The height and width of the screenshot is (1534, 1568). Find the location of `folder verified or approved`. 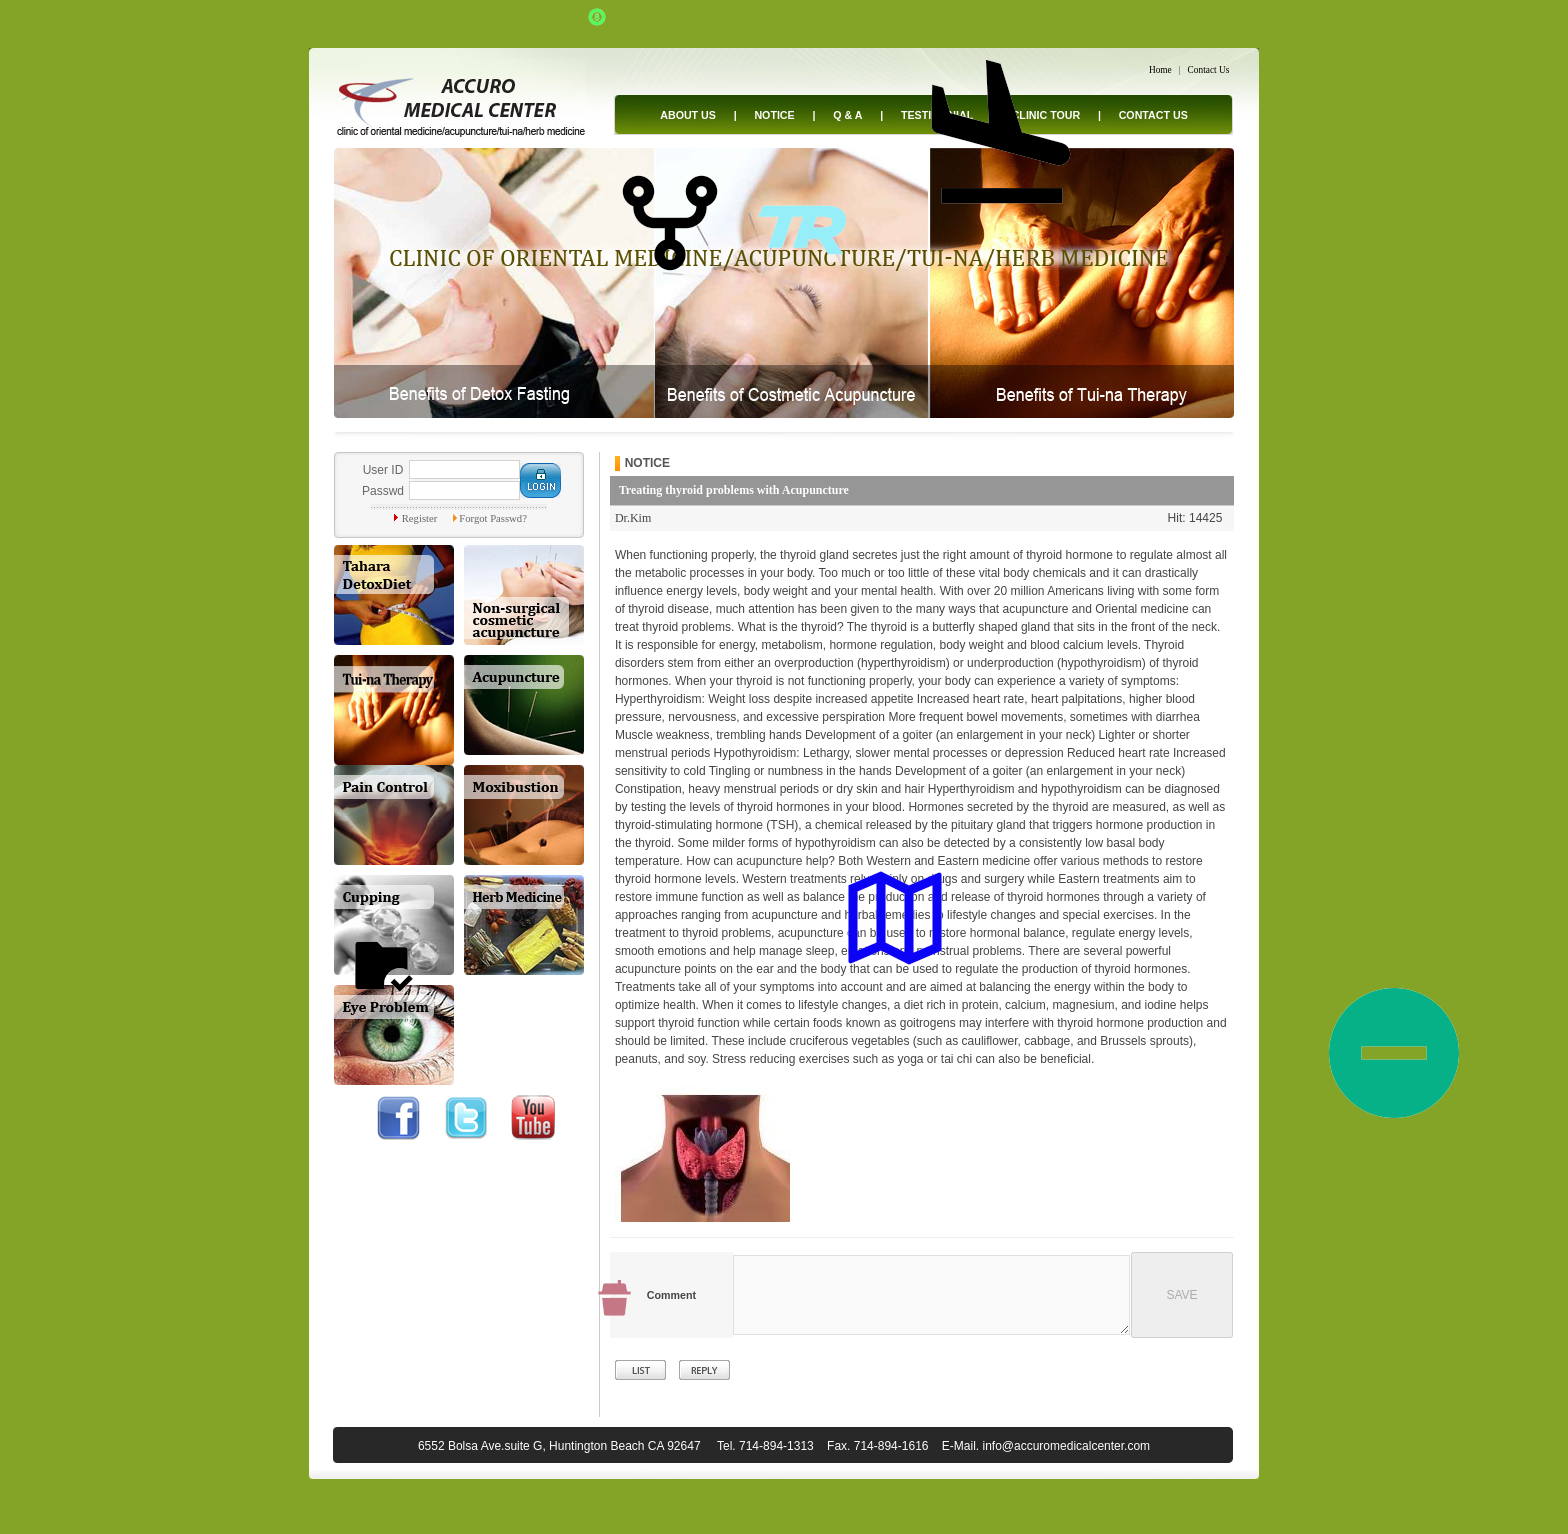

folder verified or approved is located at coordinates (381, 965).